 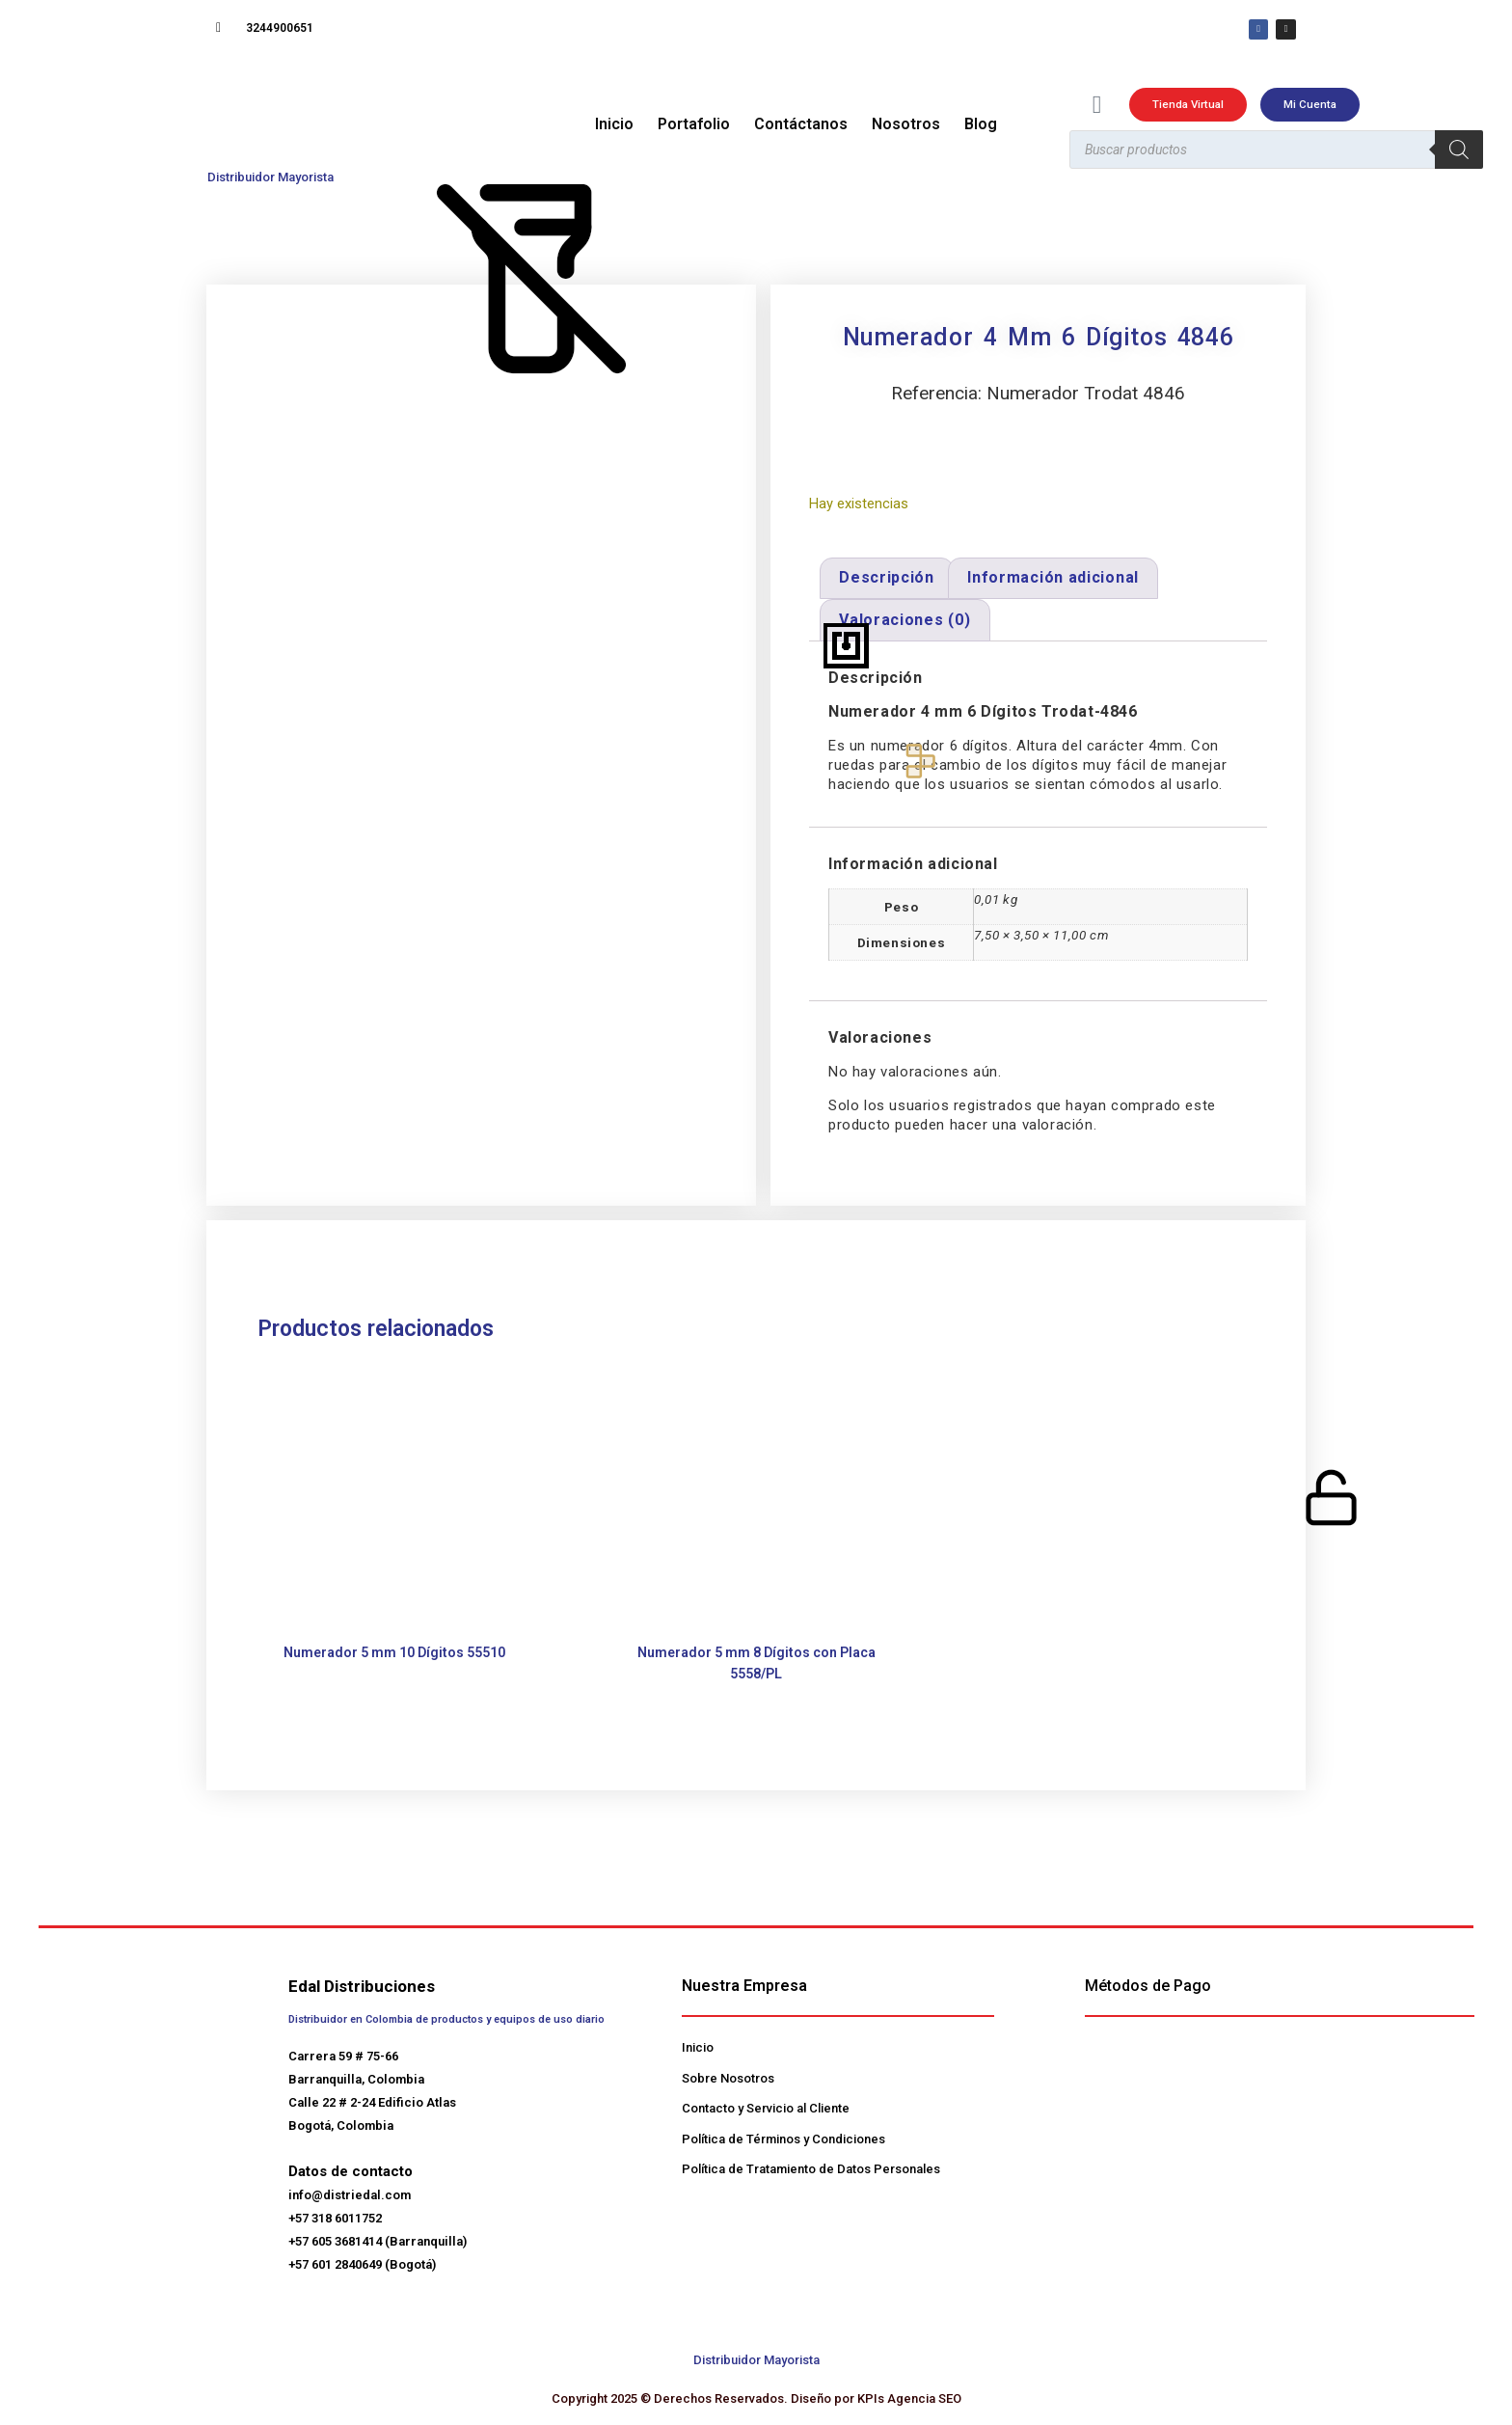 What do you see at coordinates (918, 761) in the screenshot?
I see `open Replit coding environment` at bounding box center [918, 761].